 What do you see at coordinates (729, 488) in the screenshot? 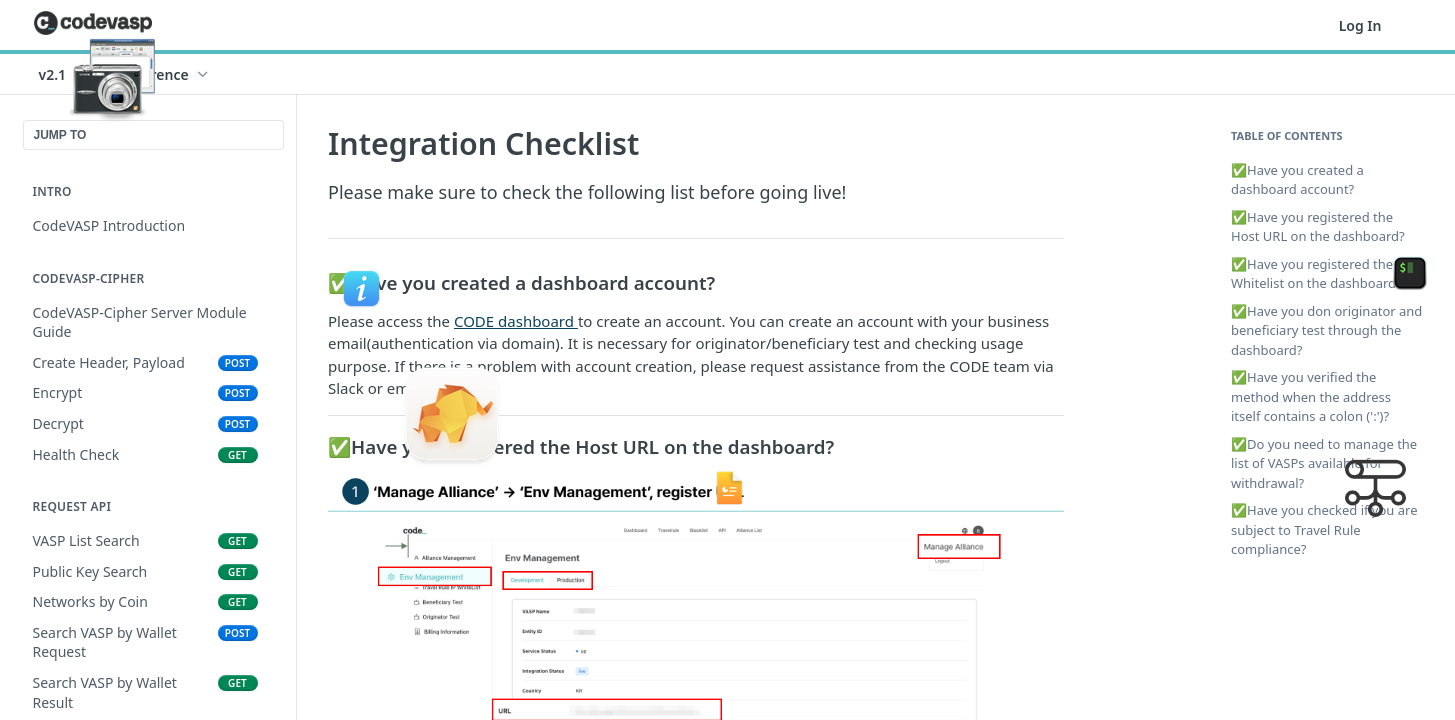
I see `open a presentation file` at bounding box center [729, 488].